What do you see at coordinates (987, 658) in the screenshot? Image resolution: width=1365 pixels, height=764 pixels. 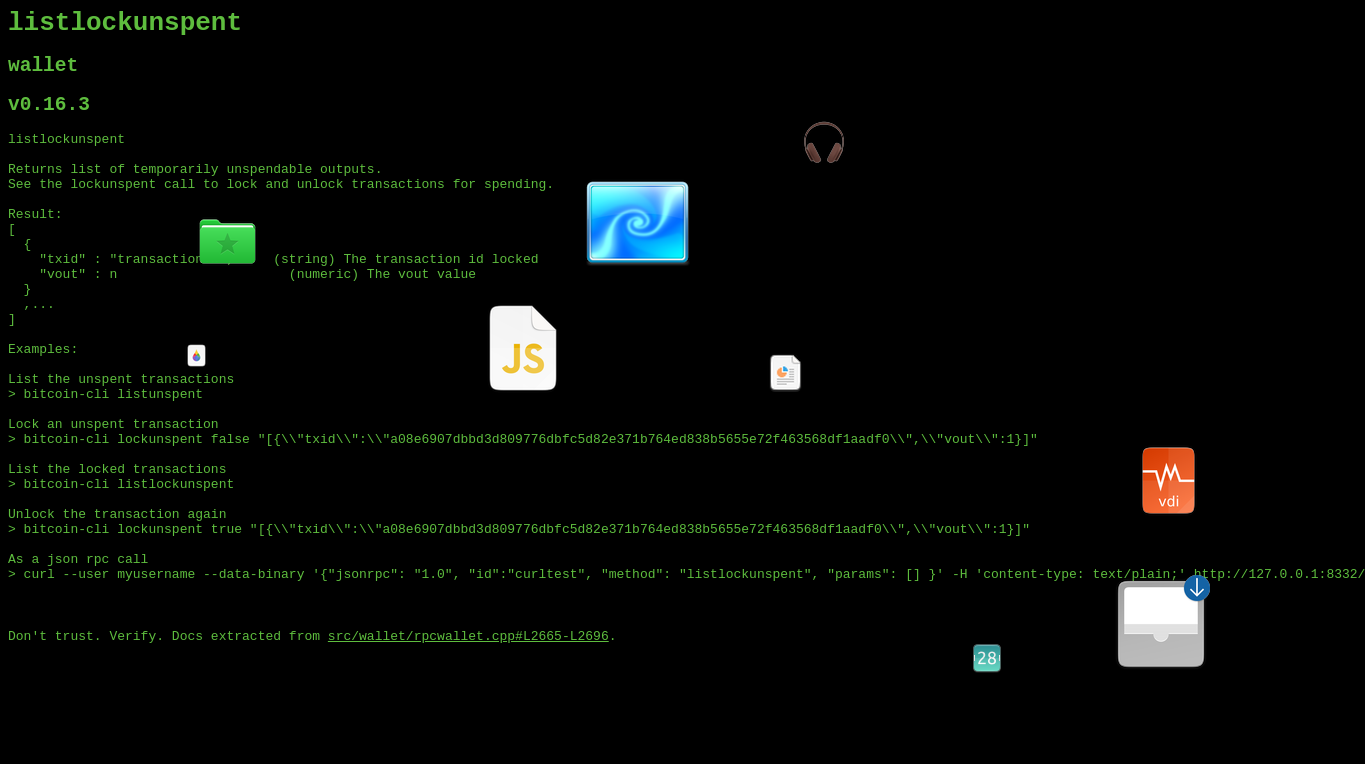 I see `open the calendar app` at bounding box center [987, 658].